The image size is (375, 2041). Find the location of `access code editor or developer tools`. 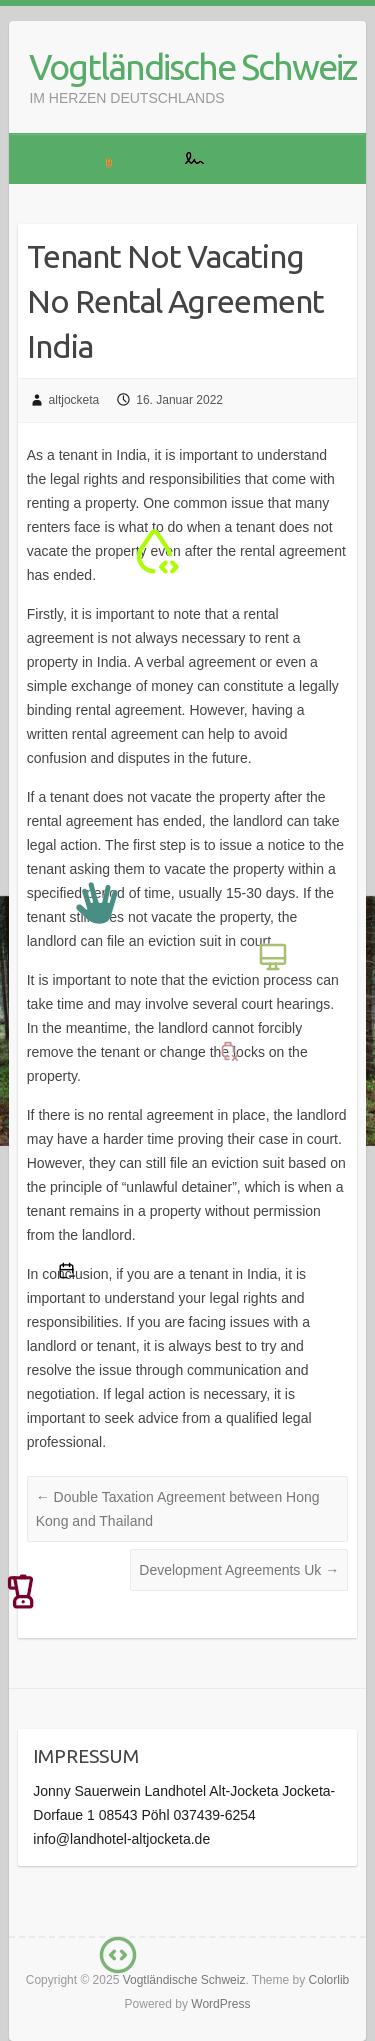

access code editor or developer tools is located at coordinates (118, 1955).